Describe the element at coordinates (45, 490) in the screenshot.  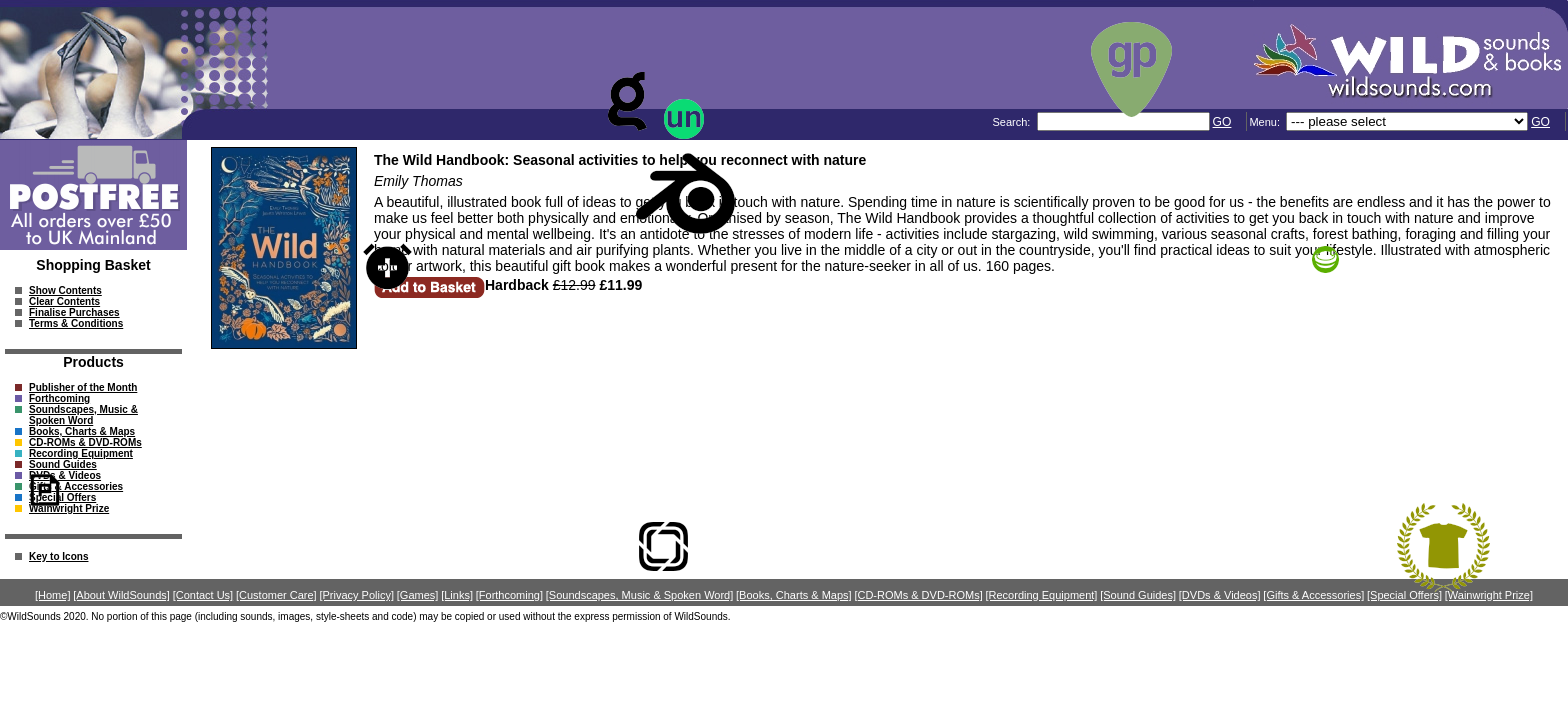
I see `open a PowerPoint presentation file` at that location.